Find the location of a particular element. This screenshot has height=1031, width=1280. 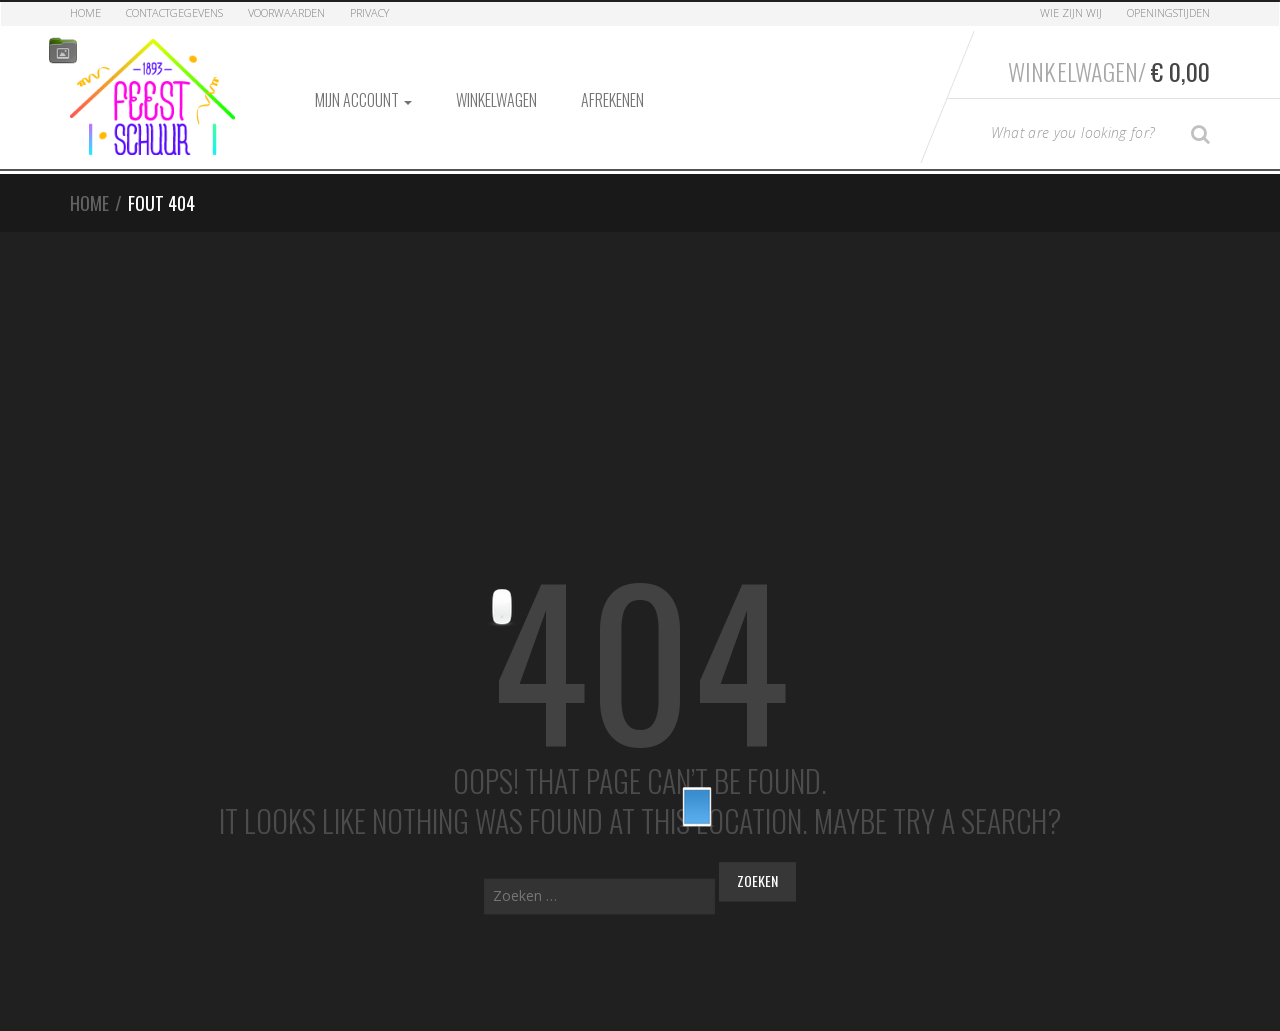

bluetooth mouse connected is located at coordinates (502, 608).